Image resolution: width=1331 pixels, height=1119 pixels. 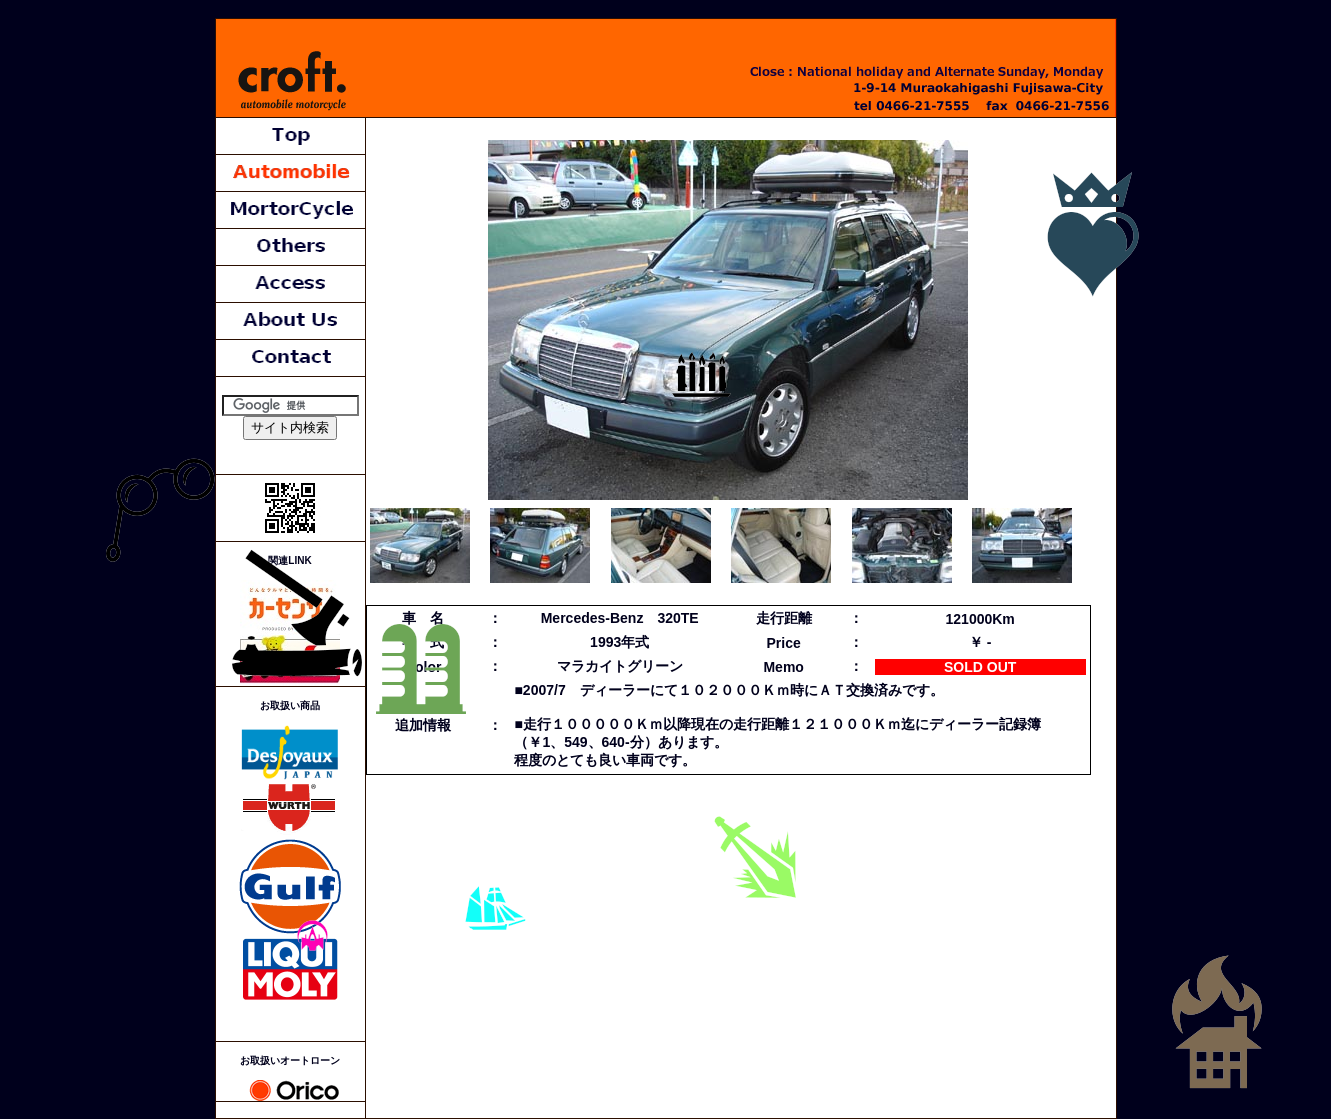 I want to click on view detailed information or inspect an item, so click(x=159, y=510).